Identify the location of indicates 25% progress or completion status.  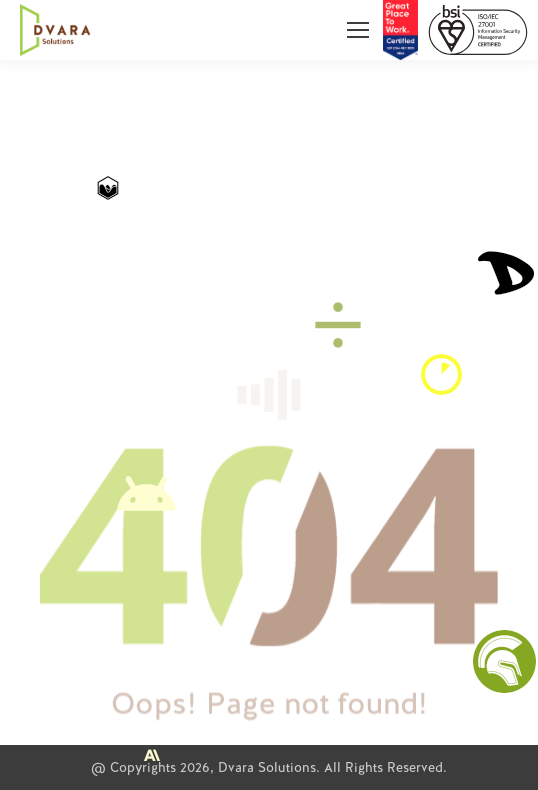
(441, 374).